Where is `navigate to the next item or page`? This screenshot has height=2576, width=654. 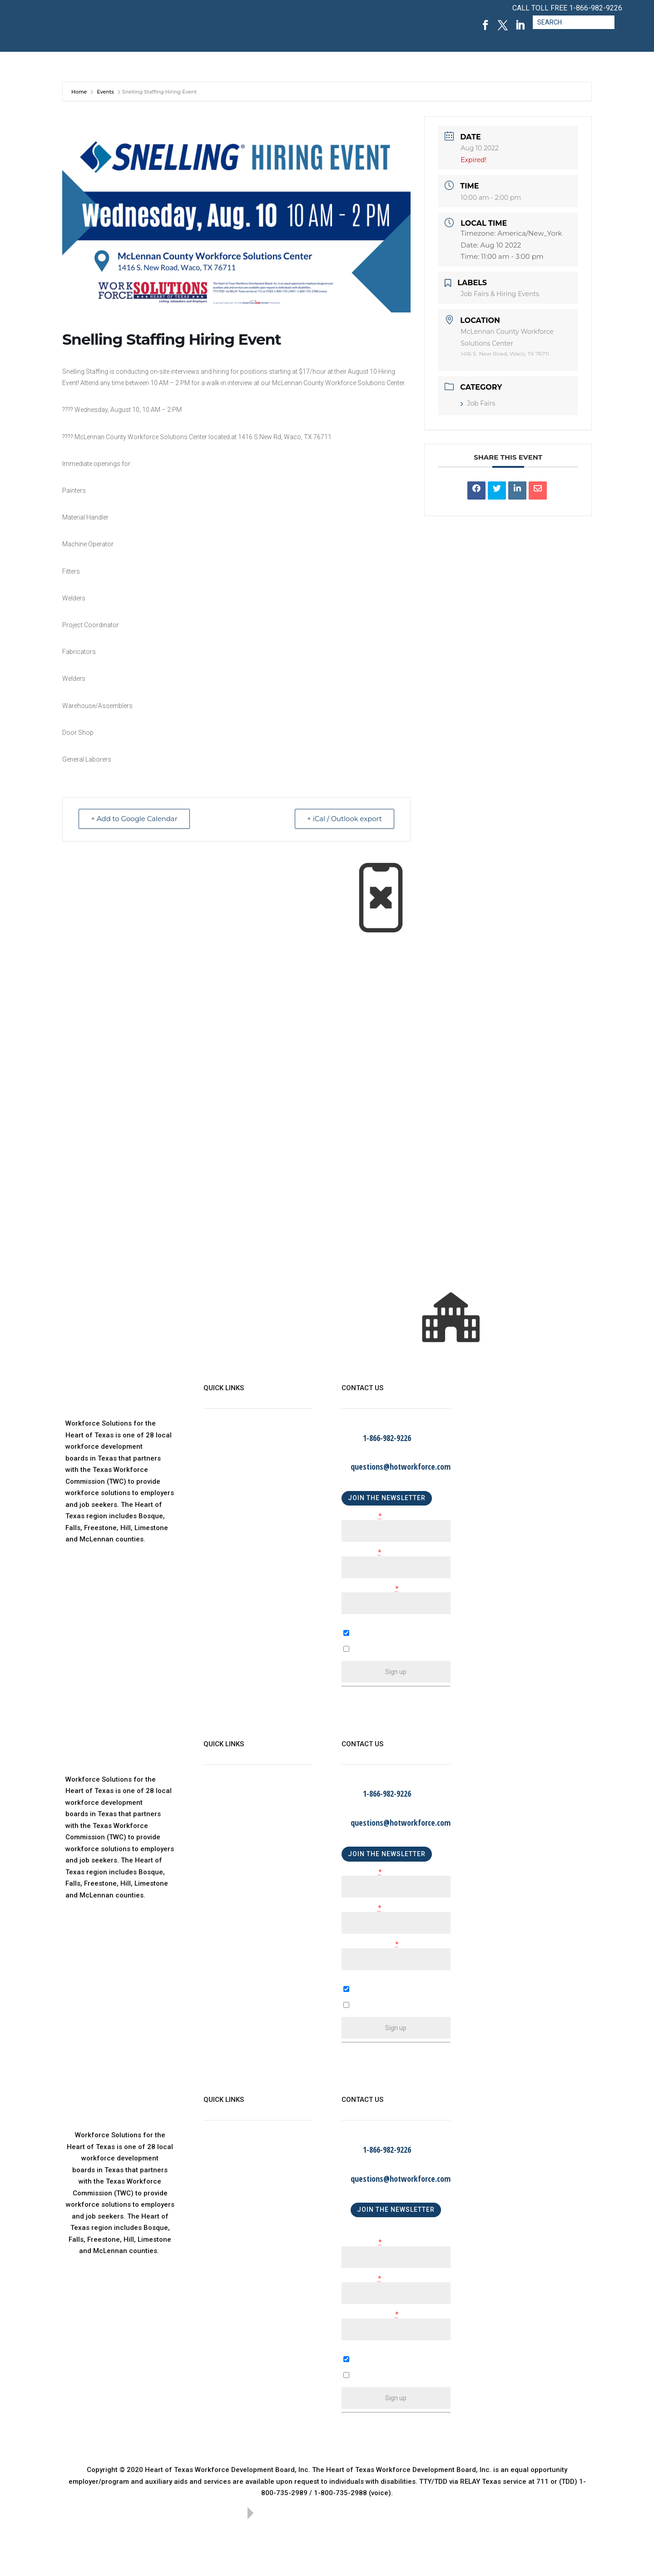
navigate to the next item or page is located at coordinates (250, 2513).